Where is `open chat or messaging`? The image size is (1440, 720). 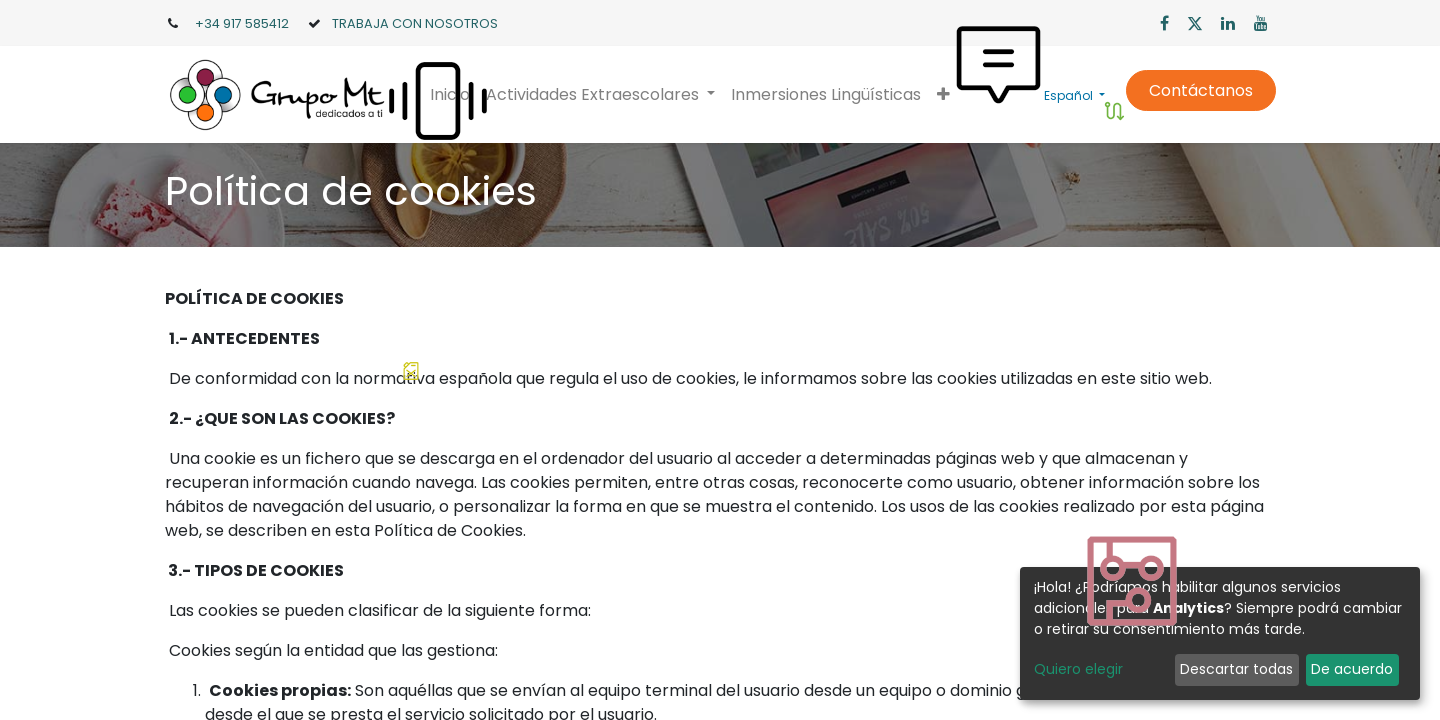 open chat or messaging is located at coordinates (998, 61).